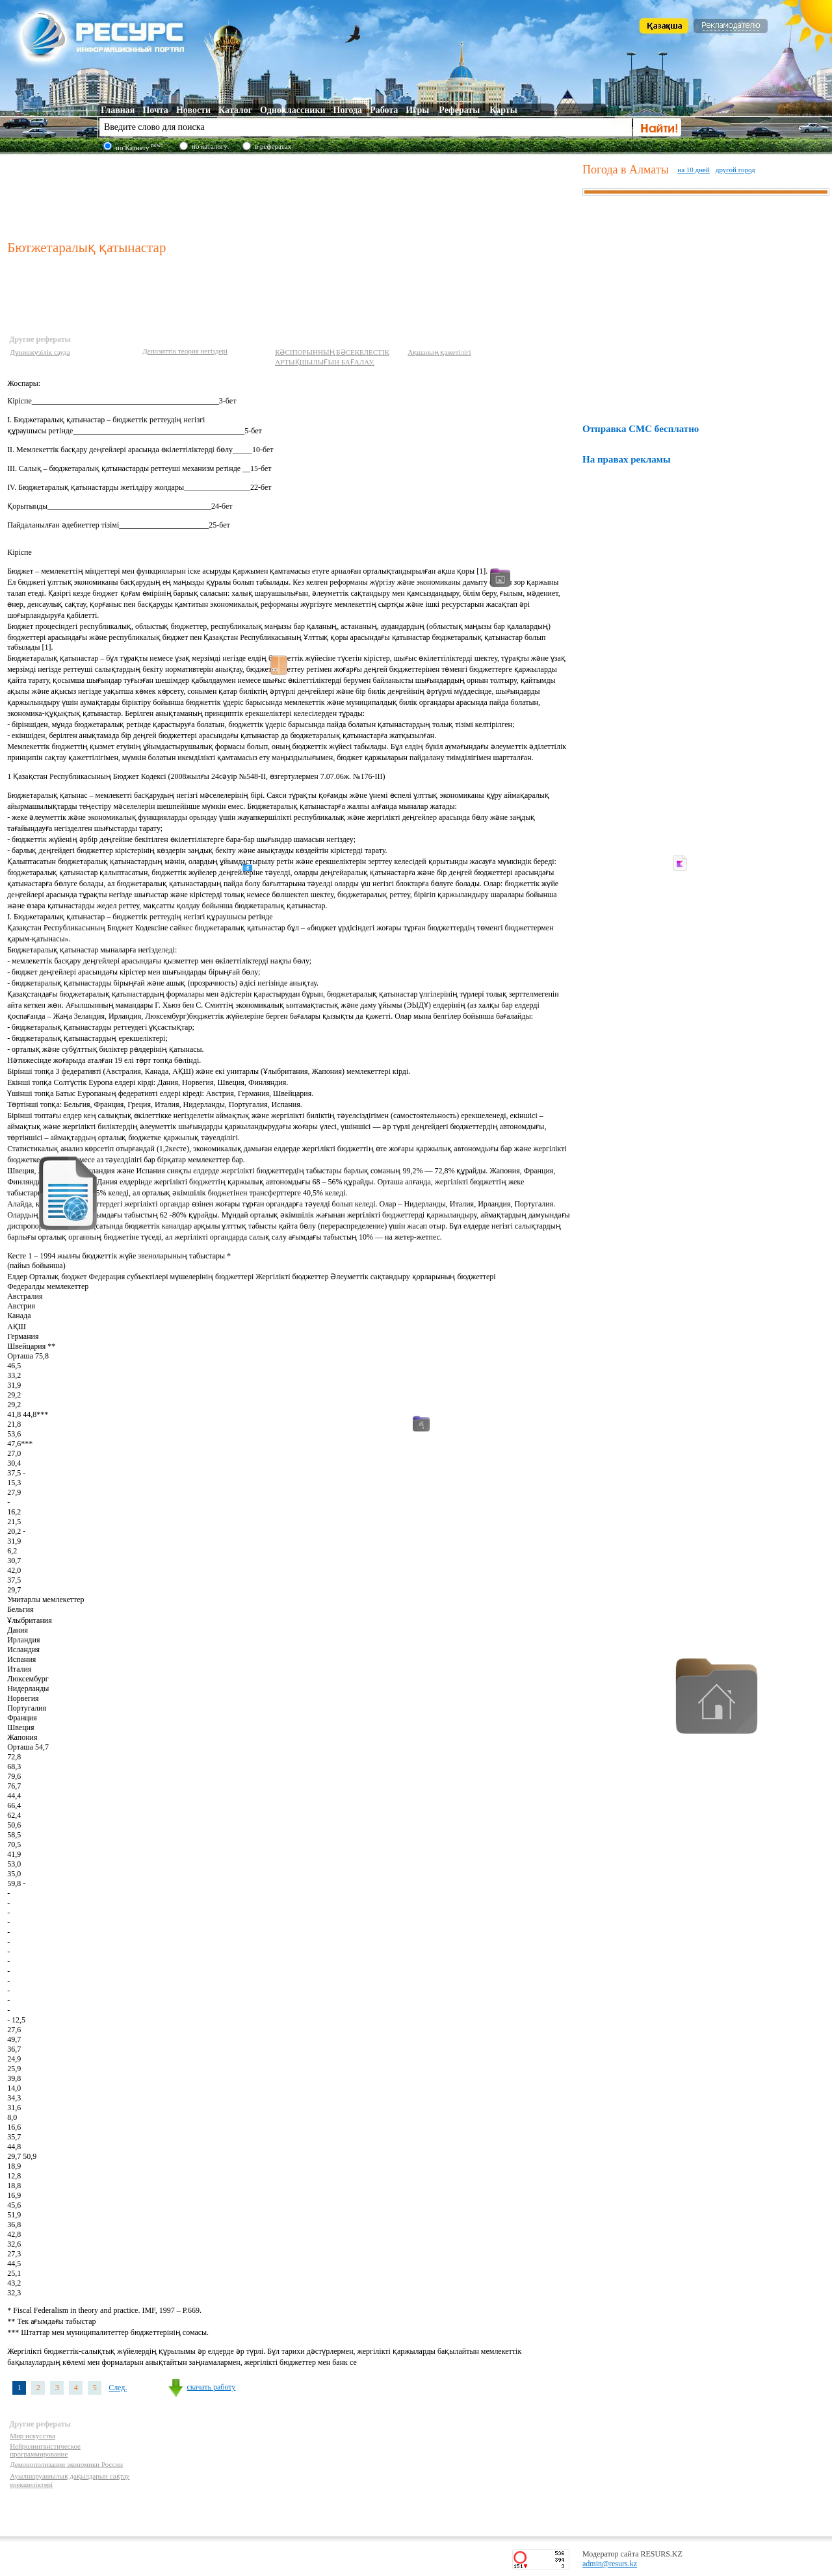 The width and height of the screenshot is (832, 2576). What do you see at coordinates (68, 1193) in the screenshot?
I see `open a libreoffice web document` at bounding box center [68, 1193].